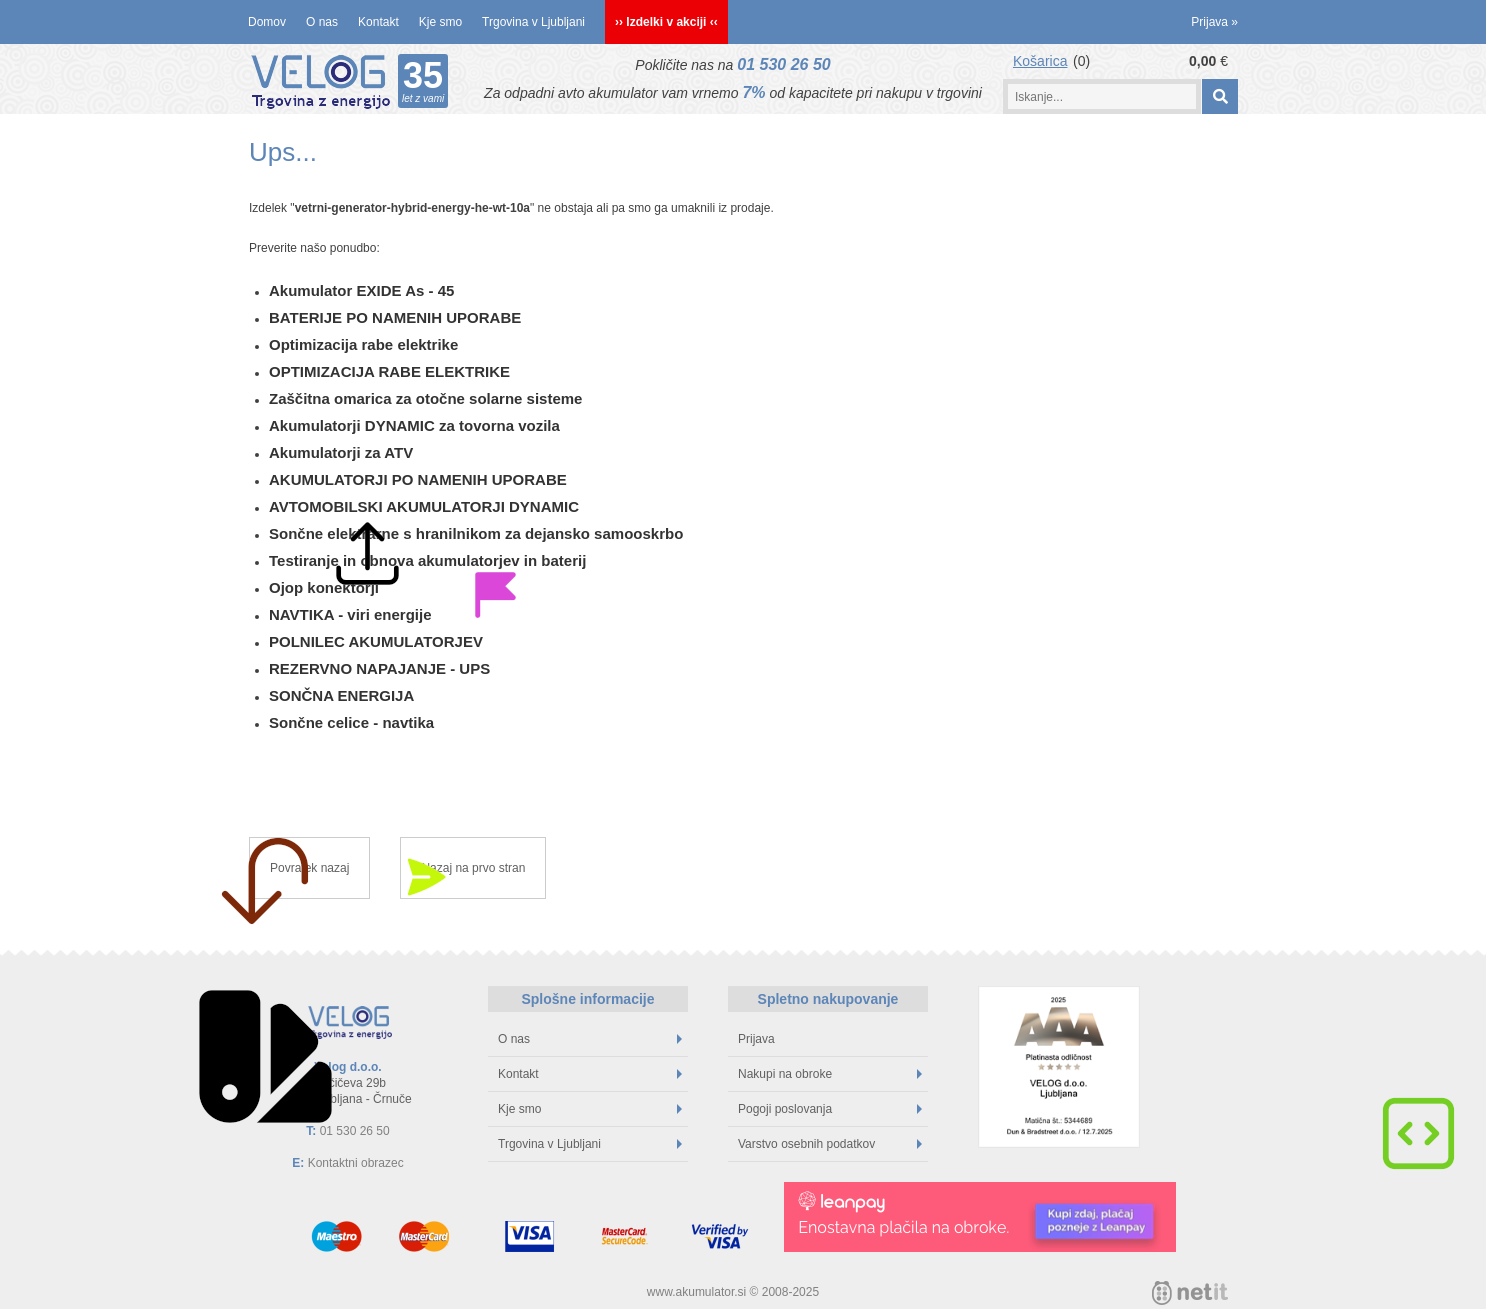  Describe the element at coordinates (495, 592) in the screenshot. I see `flag or bookmark an item` at that location.